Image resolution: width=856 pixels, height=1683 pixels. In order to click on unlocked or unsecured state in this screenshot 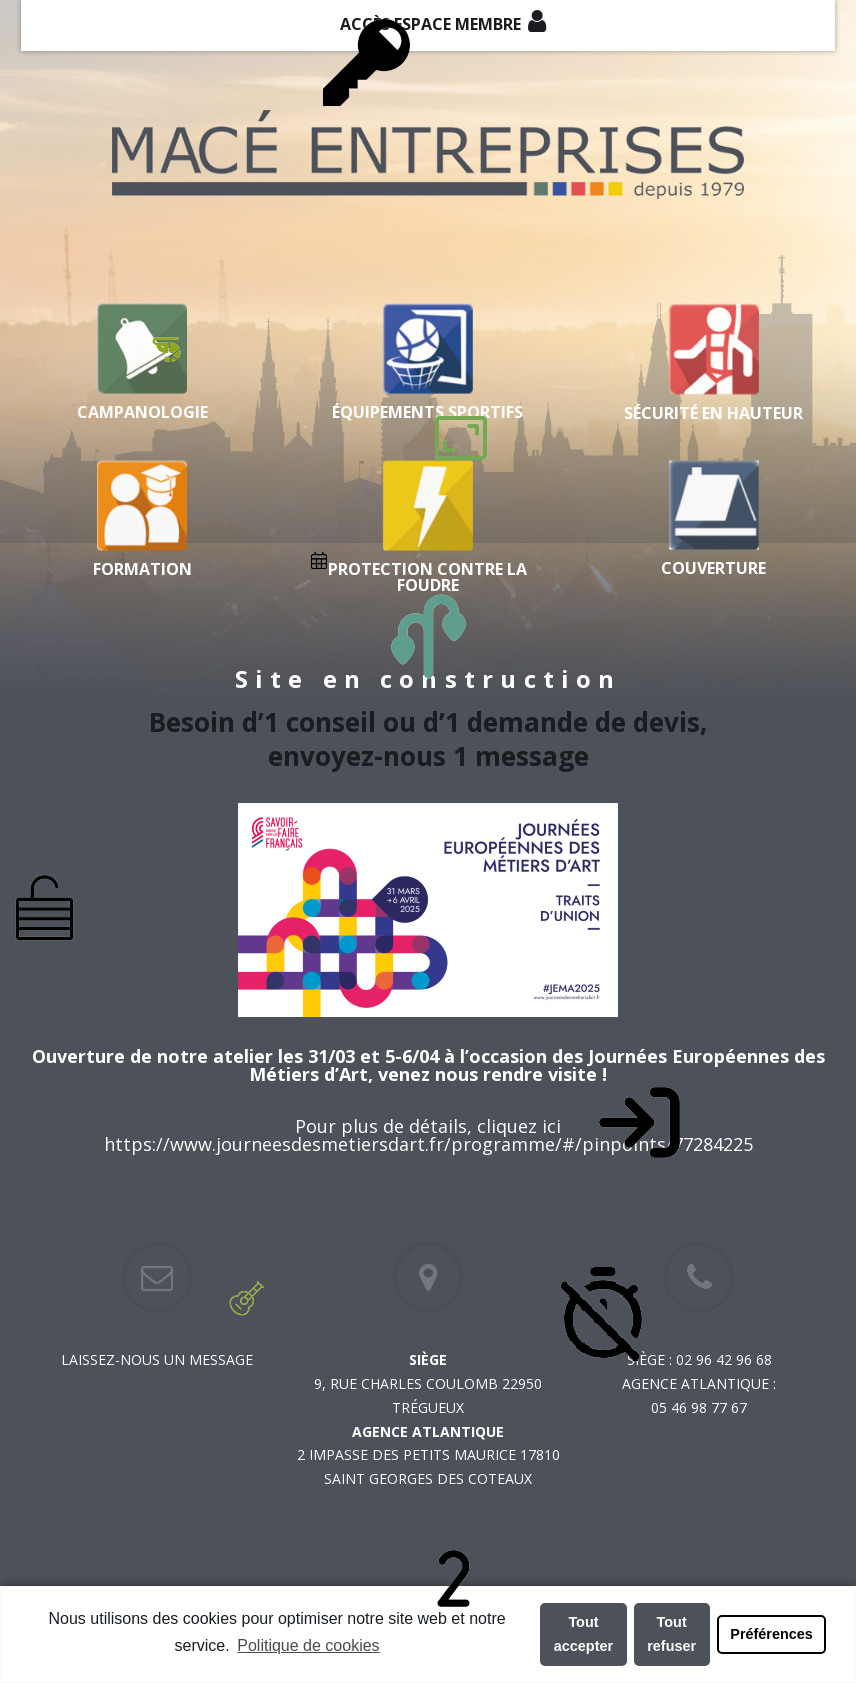, I will do `click(44, 911)`.